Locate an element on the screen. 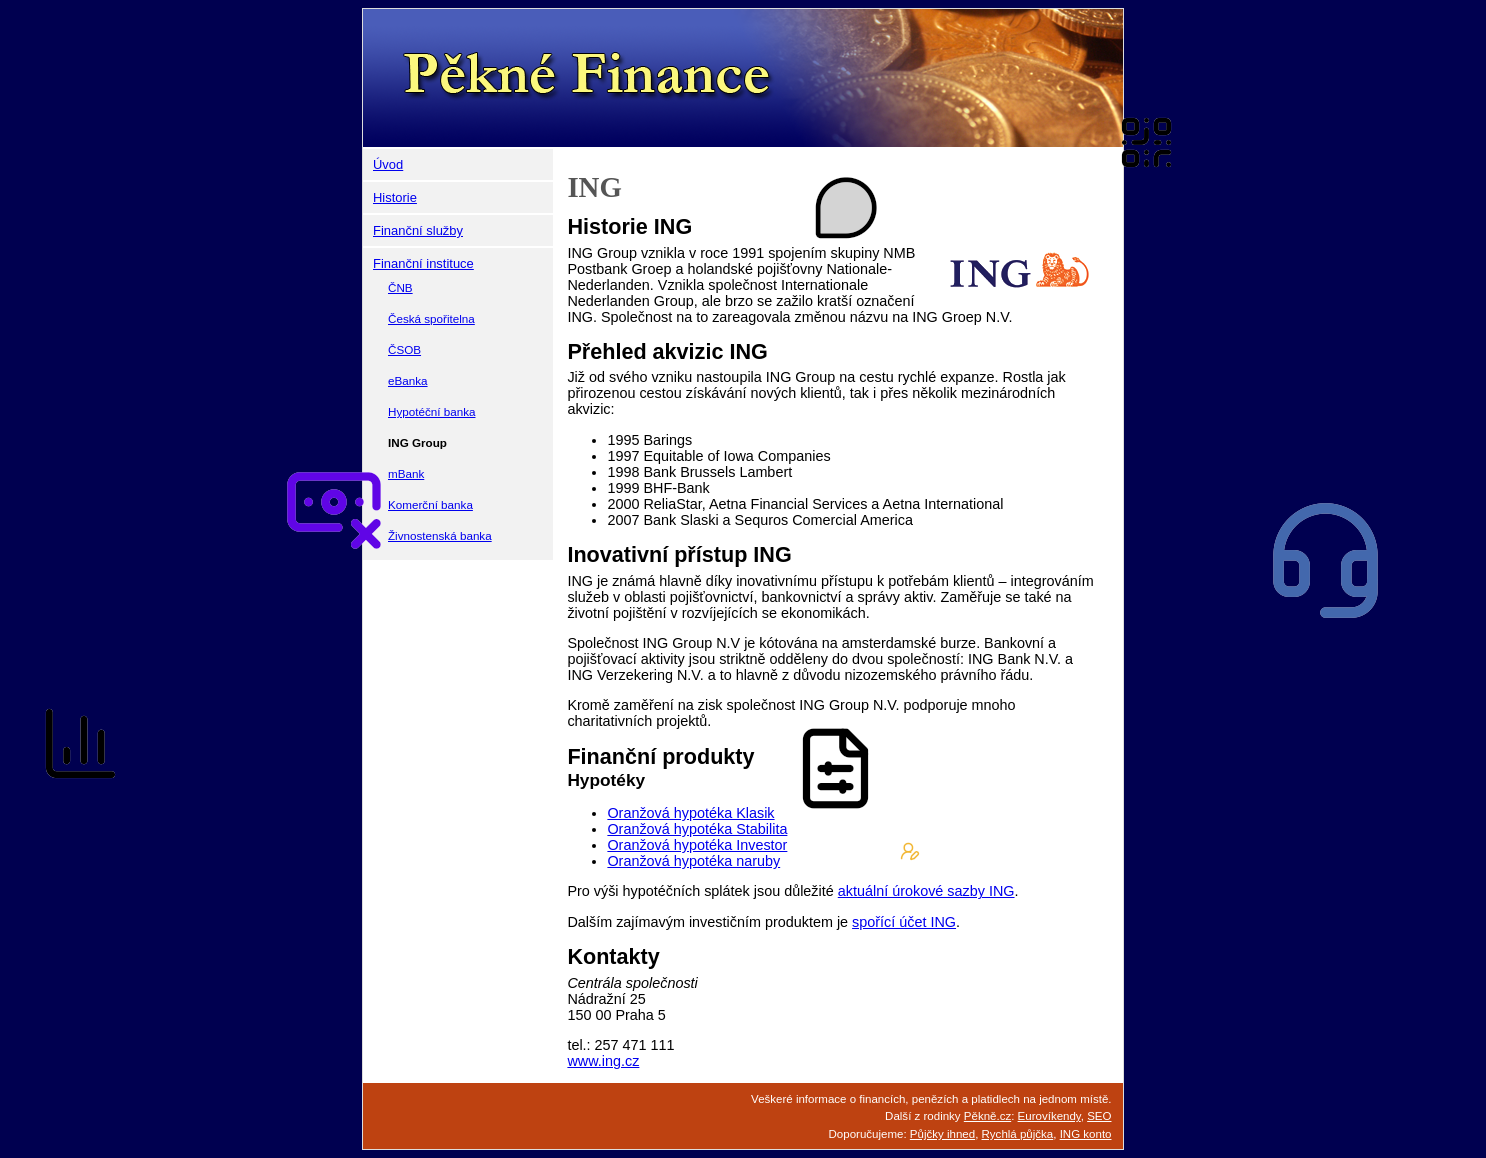 Image resolution: width=1486 pixels, height=1158 pixels. scan or generate a QR code is located at coordinates (1146, 142).